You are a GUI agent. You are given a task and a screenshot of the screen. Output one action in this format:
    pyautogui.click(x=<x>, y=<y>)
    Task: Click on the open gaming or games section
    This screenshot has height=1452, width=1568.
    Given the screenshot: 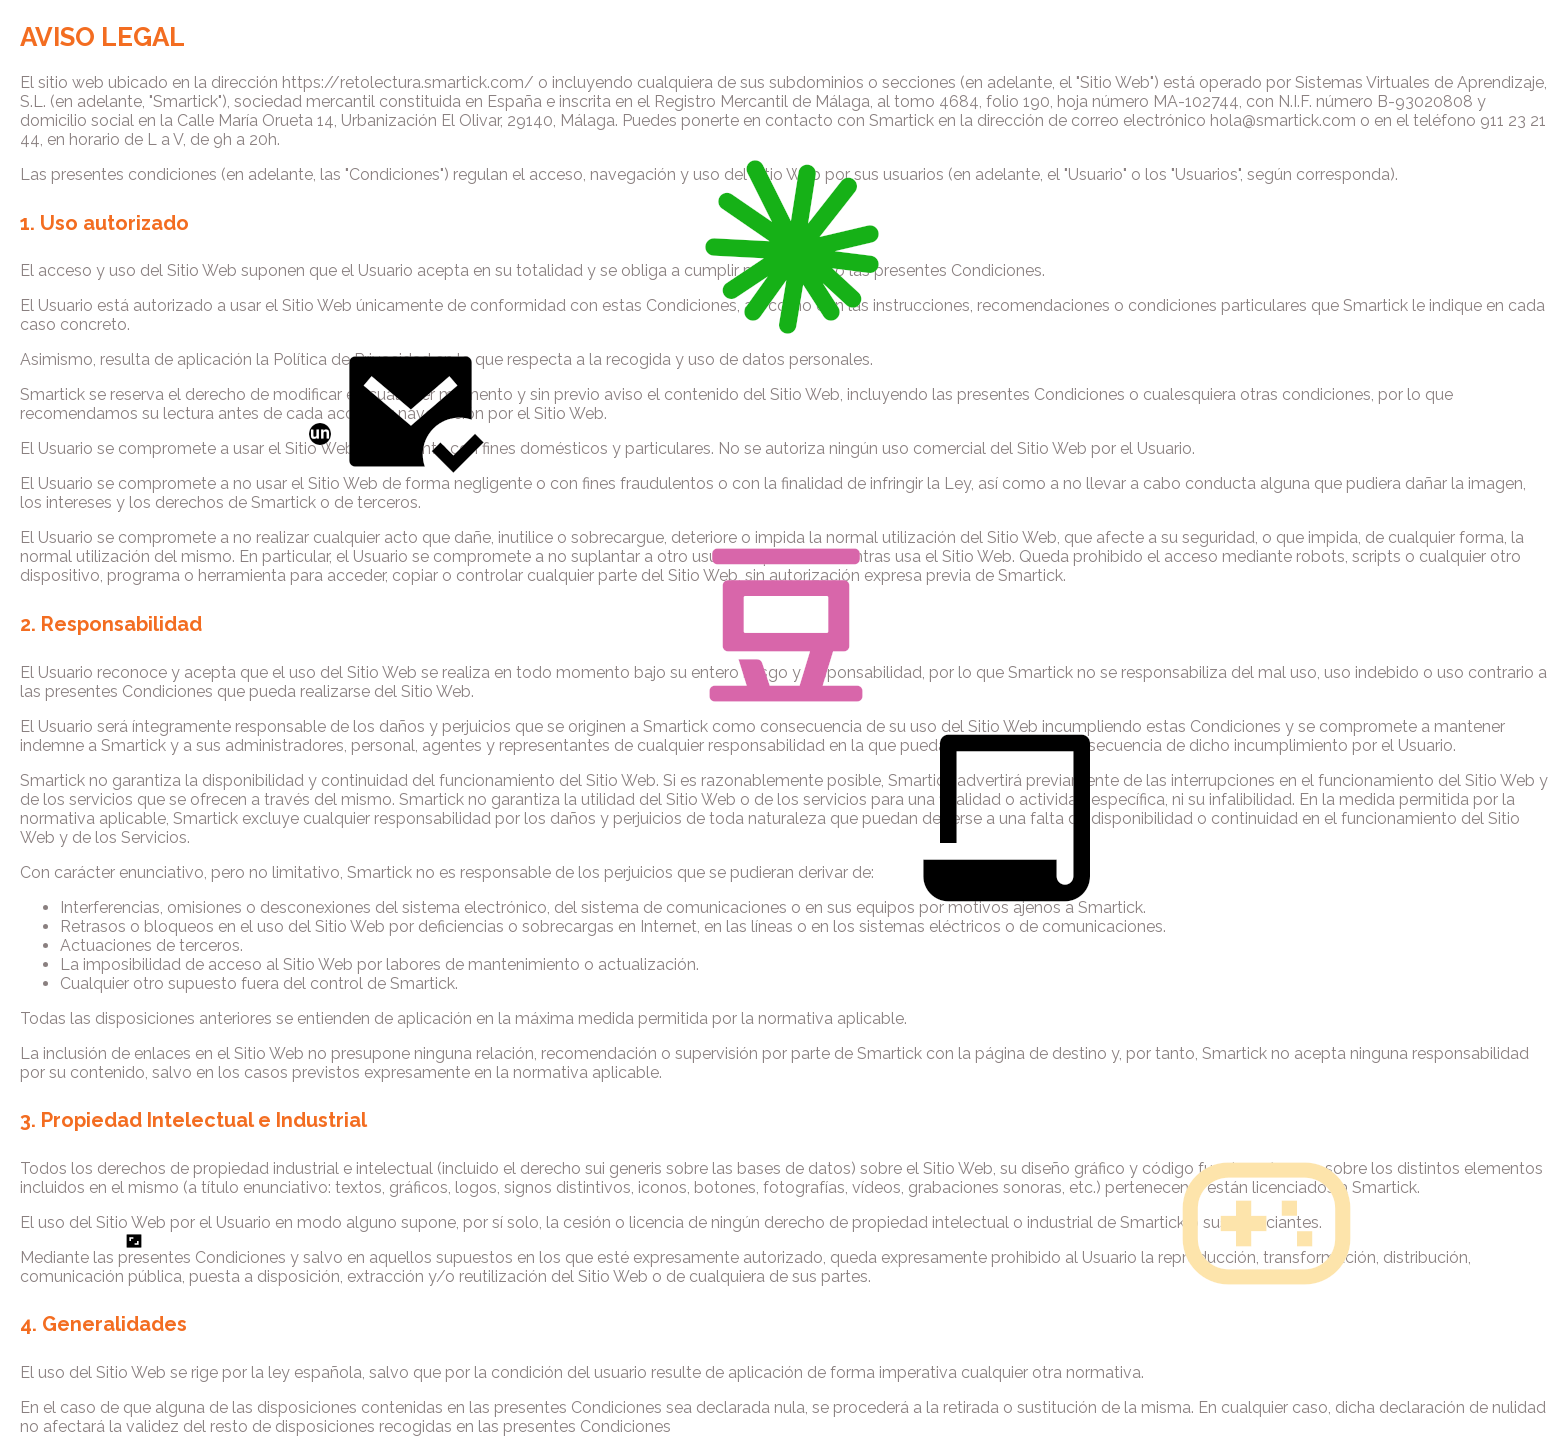 What is the action you would take?
    pyautogui.click(x=1266, y=1223)
    